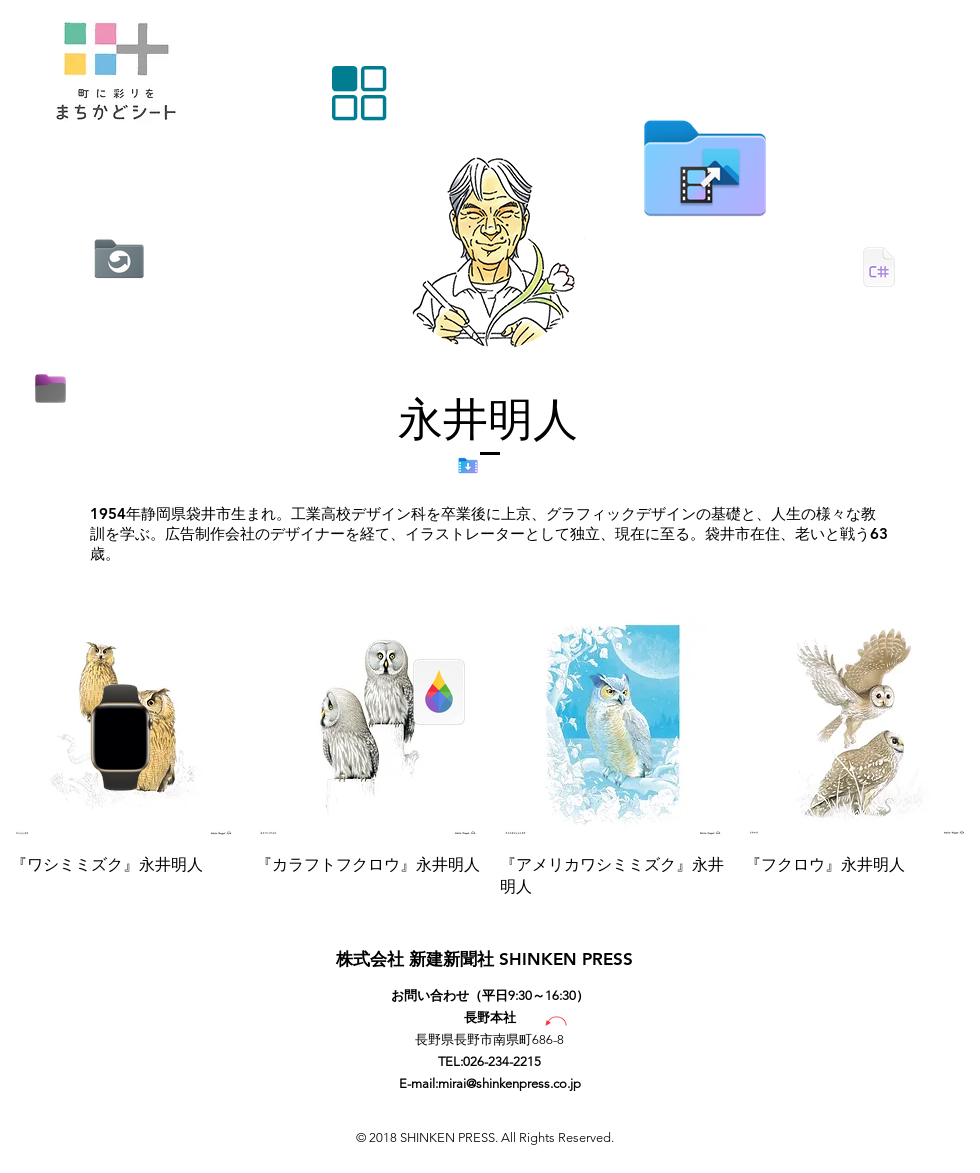  Describe the element at coordinates (361, 95) in the screenshot. I see `access application preferences or settings` at that location.